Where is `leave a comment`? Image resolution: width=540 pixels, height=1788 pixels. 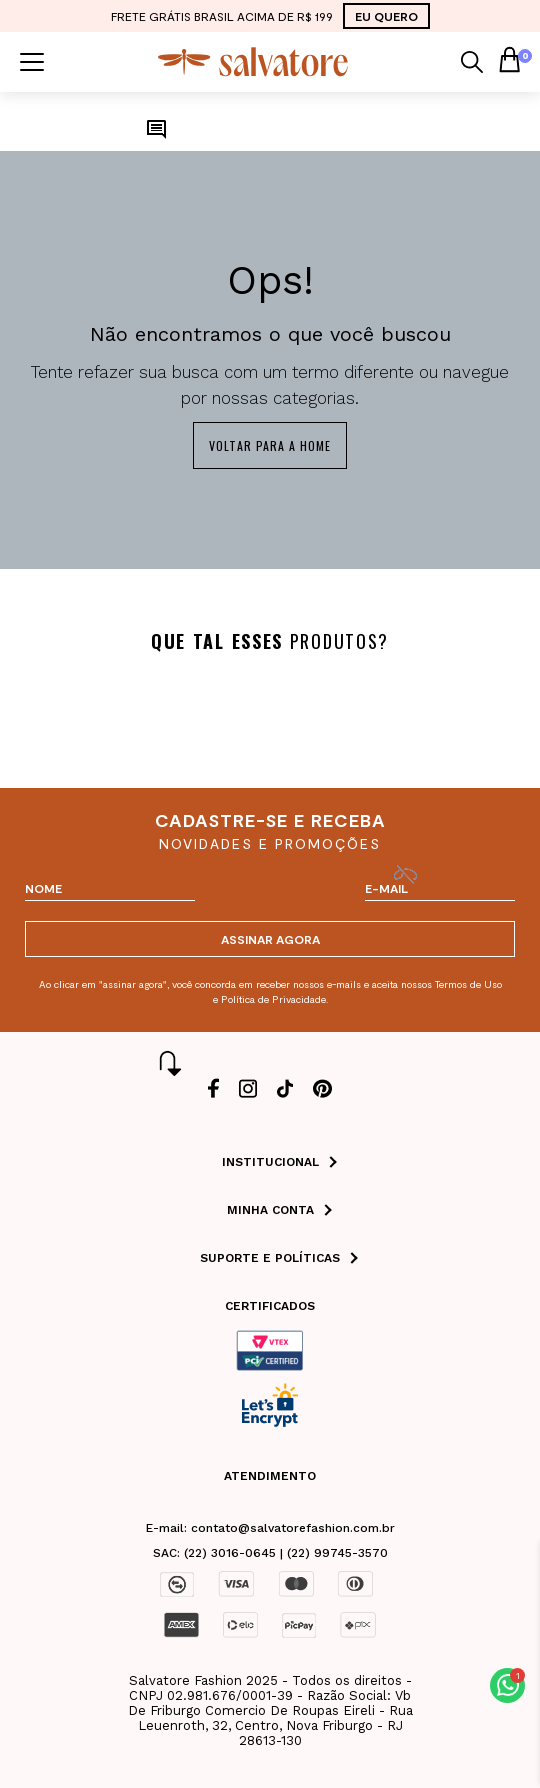 leave a comment is located at coordinates (156, 129).